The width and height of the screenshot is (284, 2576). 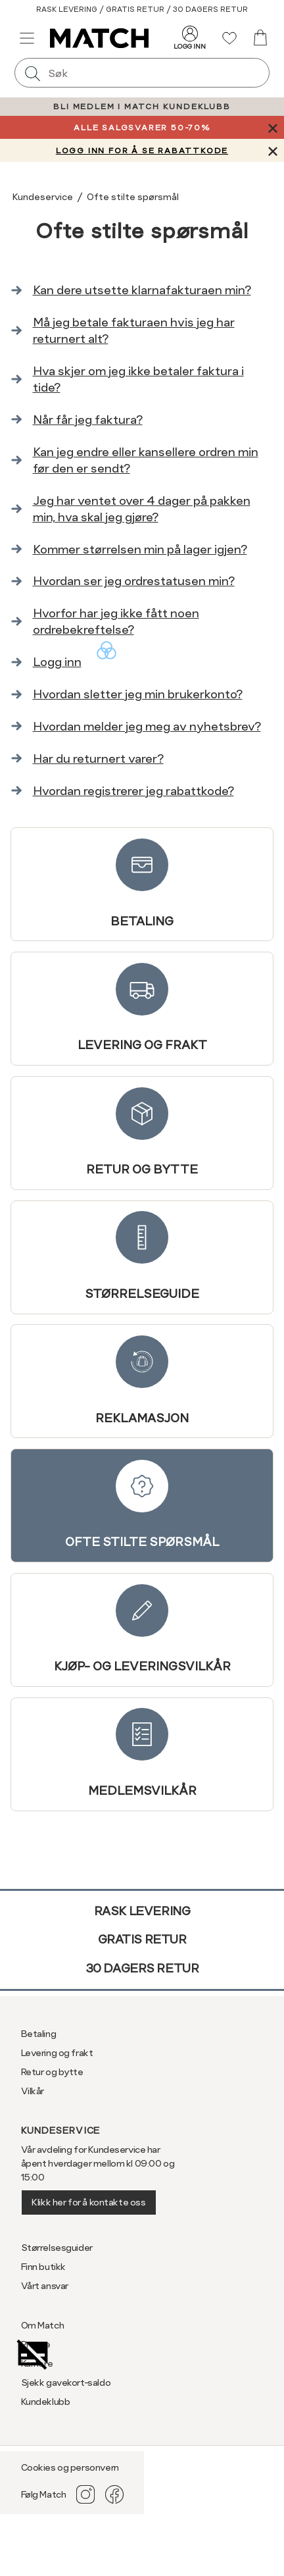 I want to click on adjust color filter settings, so click(x=106, y=650).